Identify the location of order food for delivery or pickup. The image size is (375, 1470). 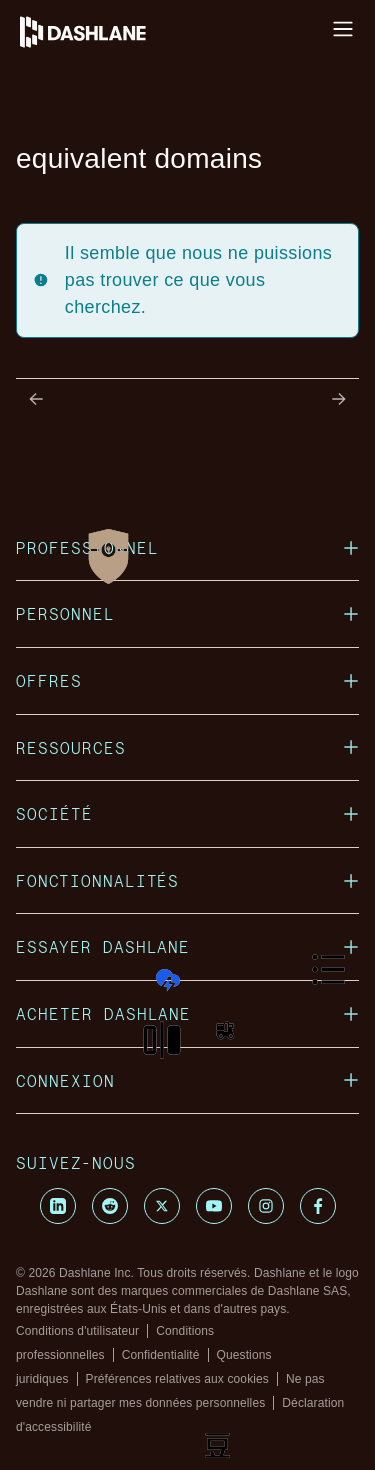
(225, 1031).